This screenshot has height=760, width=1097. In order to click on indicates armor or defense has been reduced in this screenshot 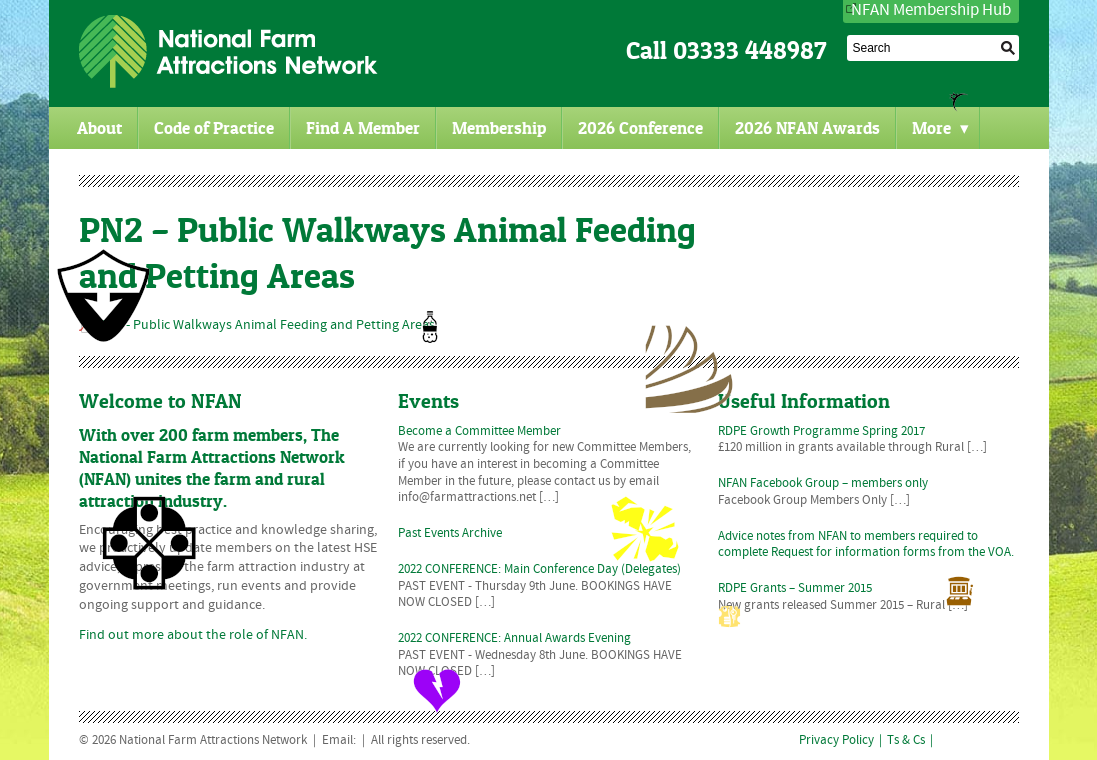, I will do `click(103, 295)`.